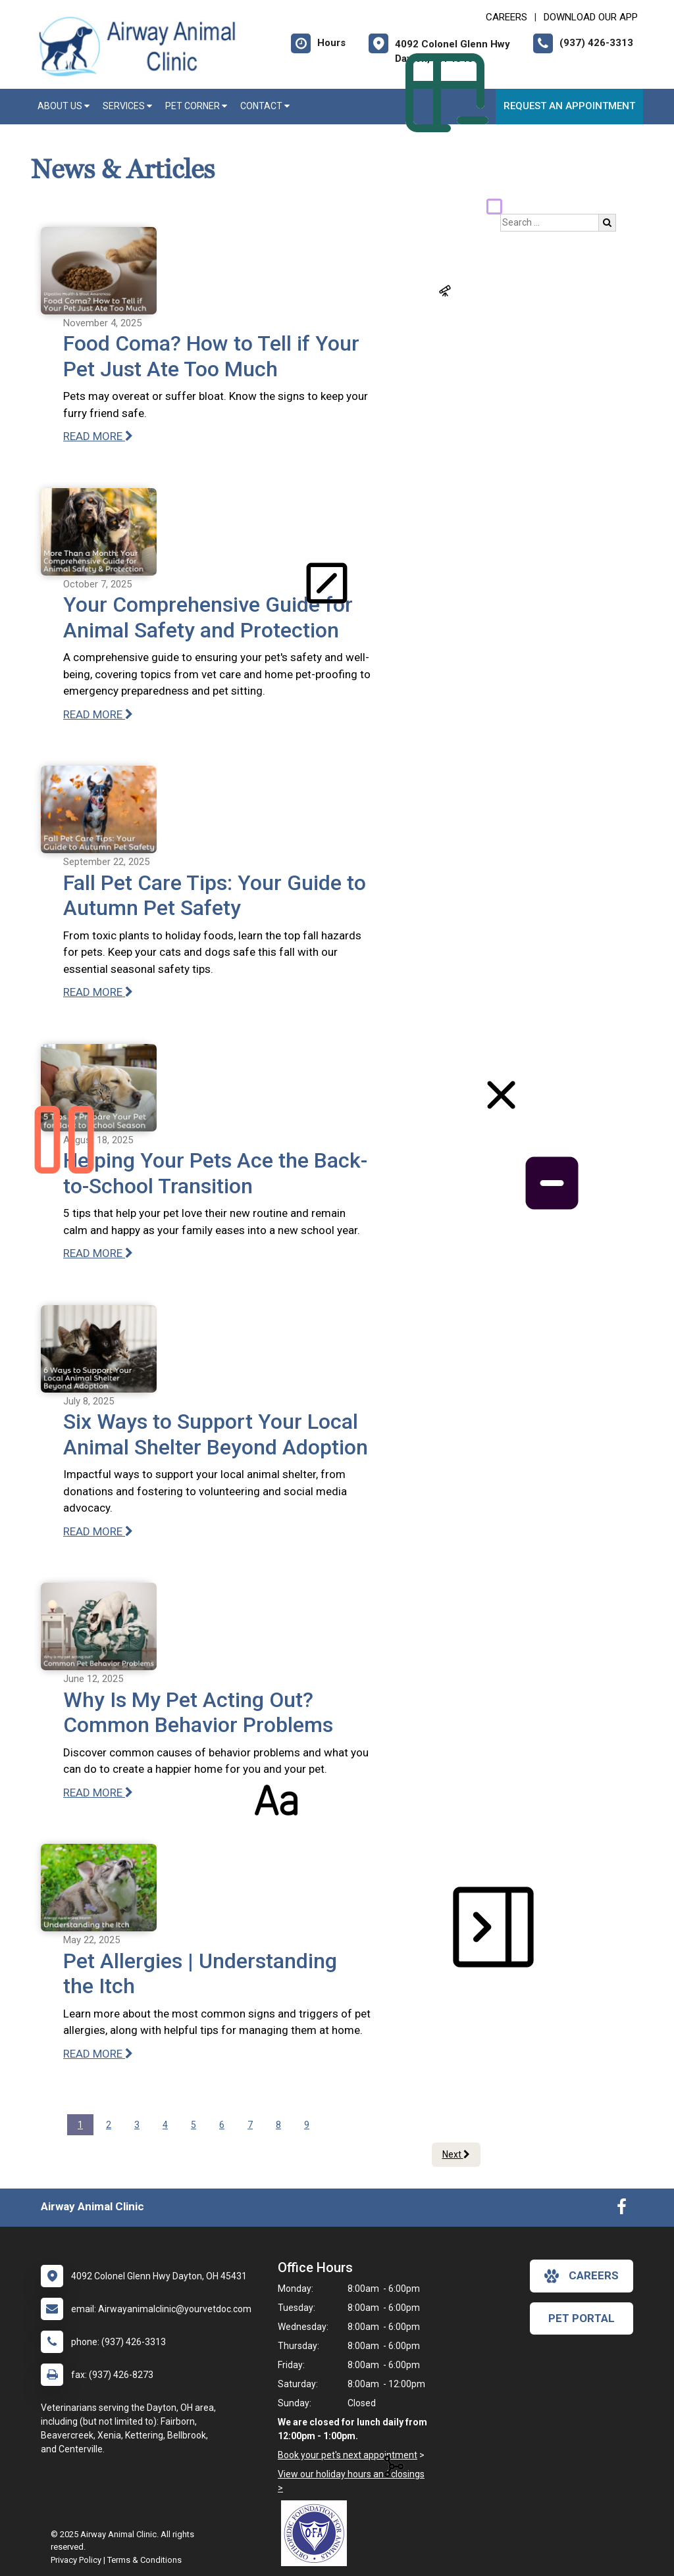 Image resolution: width=674 pixels, height=2576 pixels. I want to click on adjust text formatting and font settings, so click(276, 1802).